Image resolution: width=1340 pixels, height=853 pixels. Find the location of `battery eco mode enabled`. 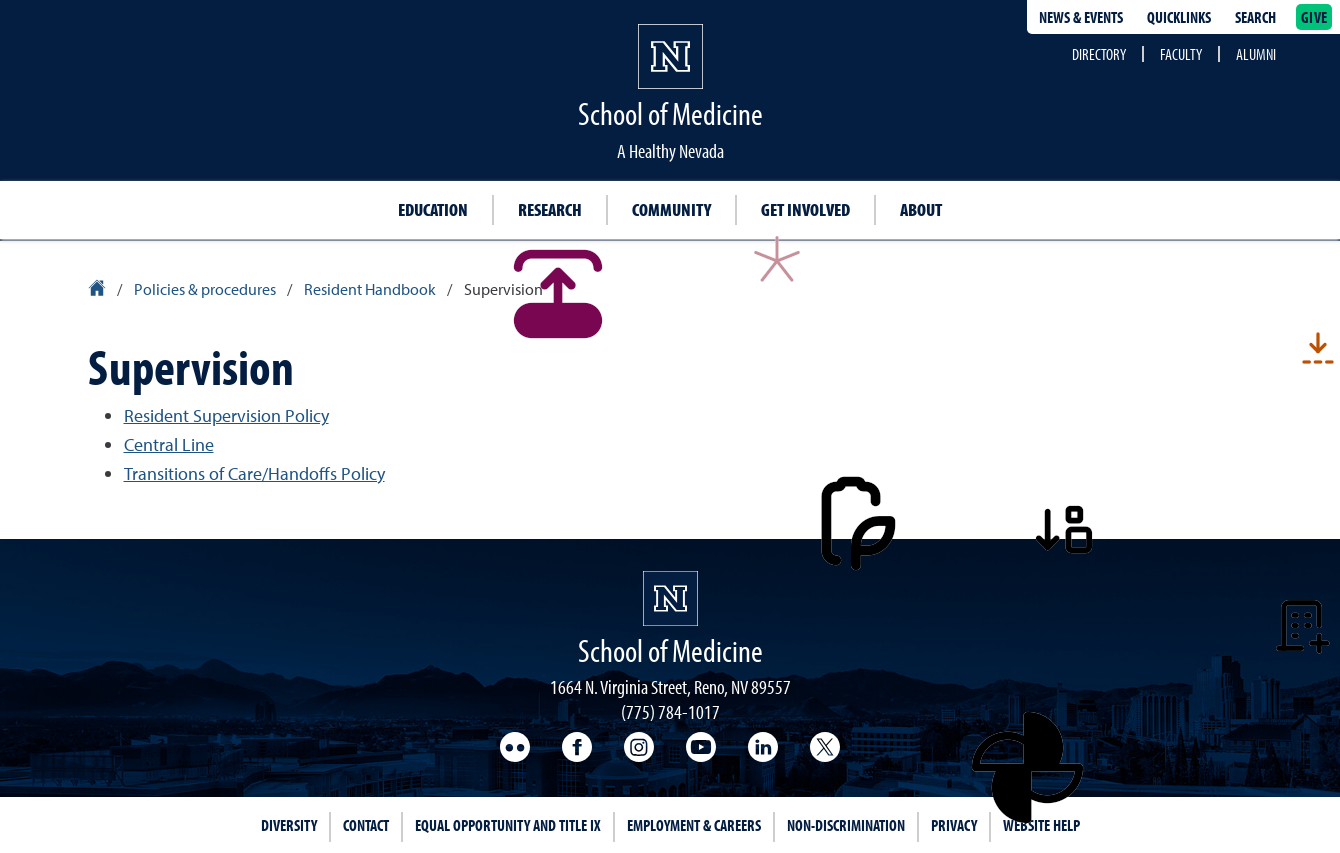

battery eco mode enabled is located at coordinates (851, 521).